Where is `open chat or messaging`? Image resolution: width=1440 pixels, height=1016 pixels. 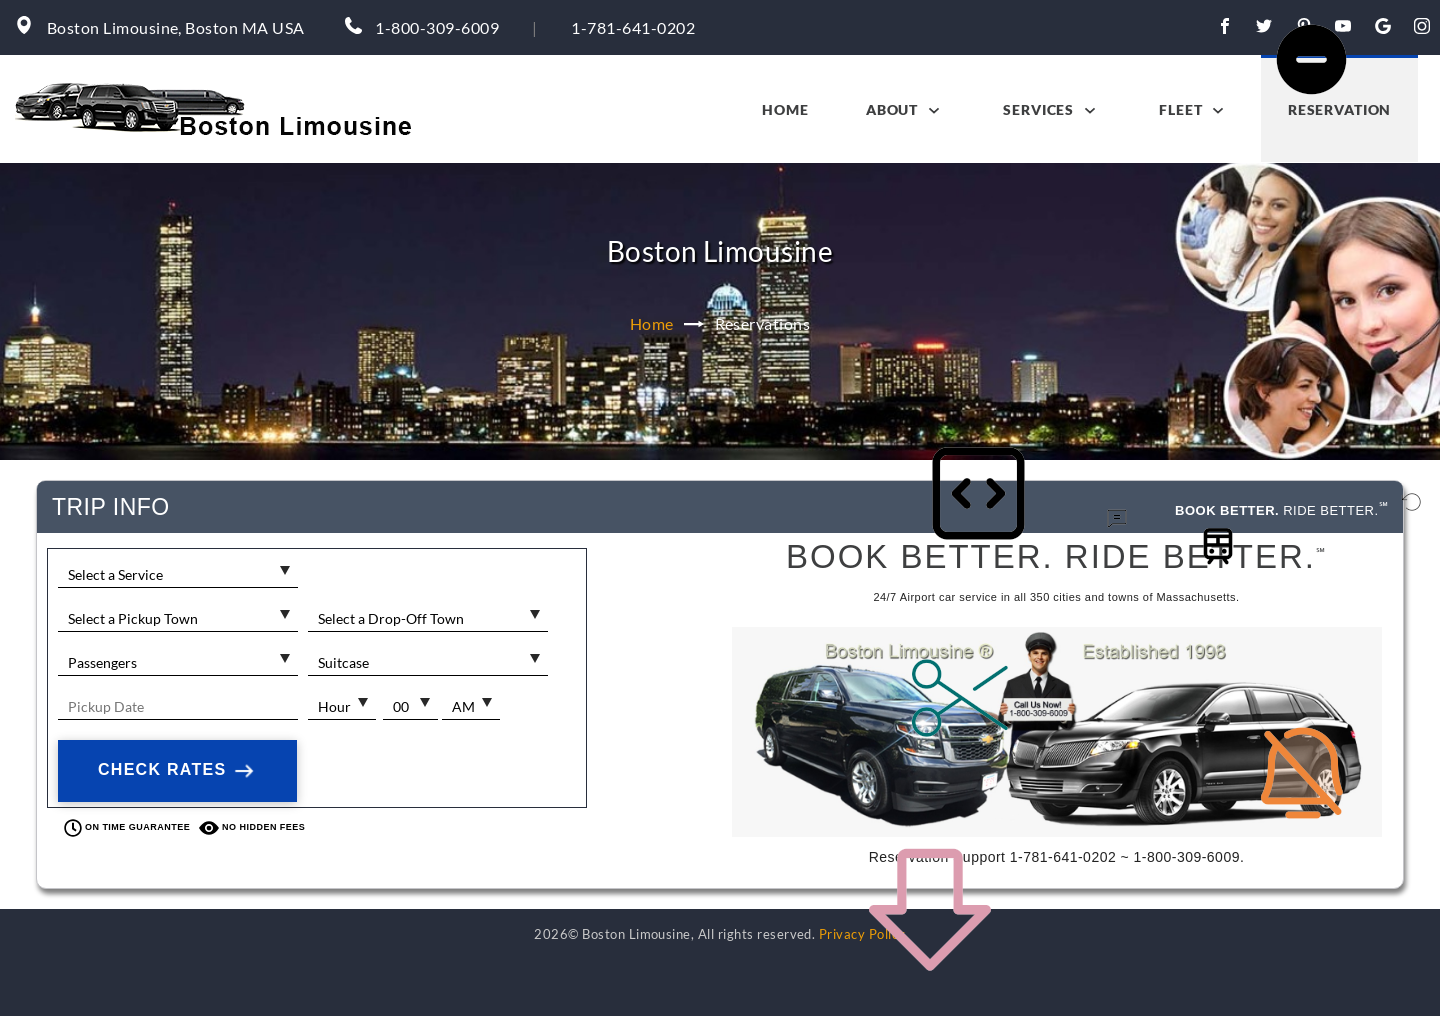 open chat or messaging is located at coordinates (1117, 517).